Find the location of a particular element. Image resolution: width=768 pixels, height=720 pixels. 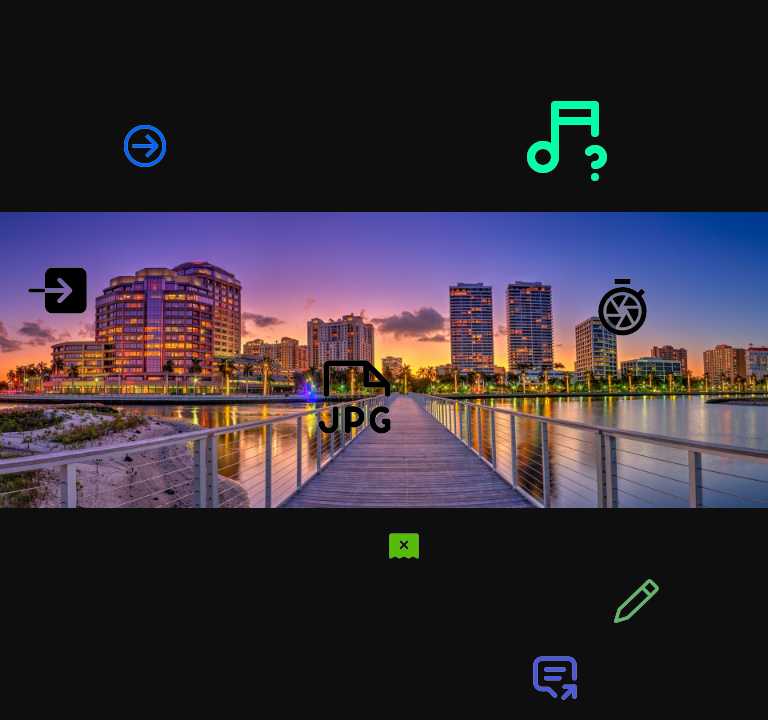

adjust camera shutter speed settings is located at coordinates (622, 308).